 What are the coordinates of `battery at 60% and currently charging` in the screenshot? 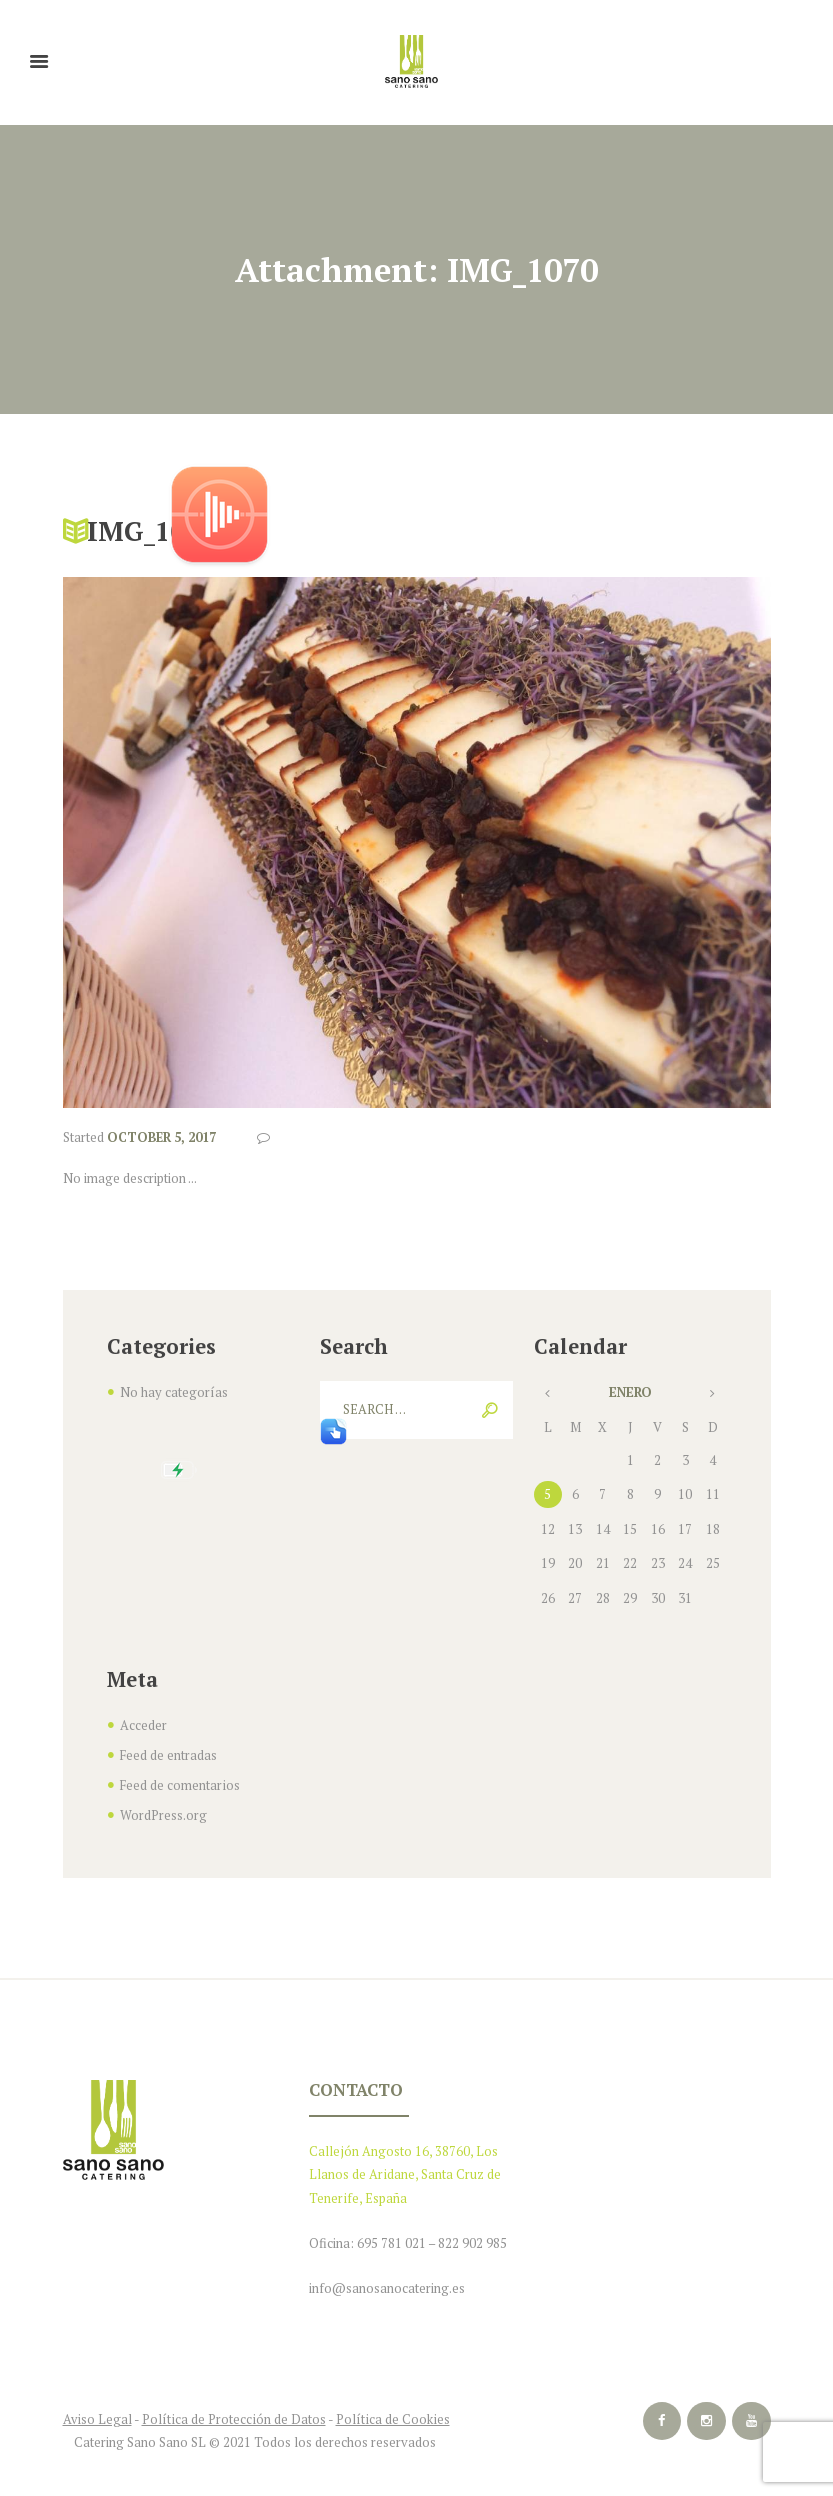 It's located at (179, 1470).